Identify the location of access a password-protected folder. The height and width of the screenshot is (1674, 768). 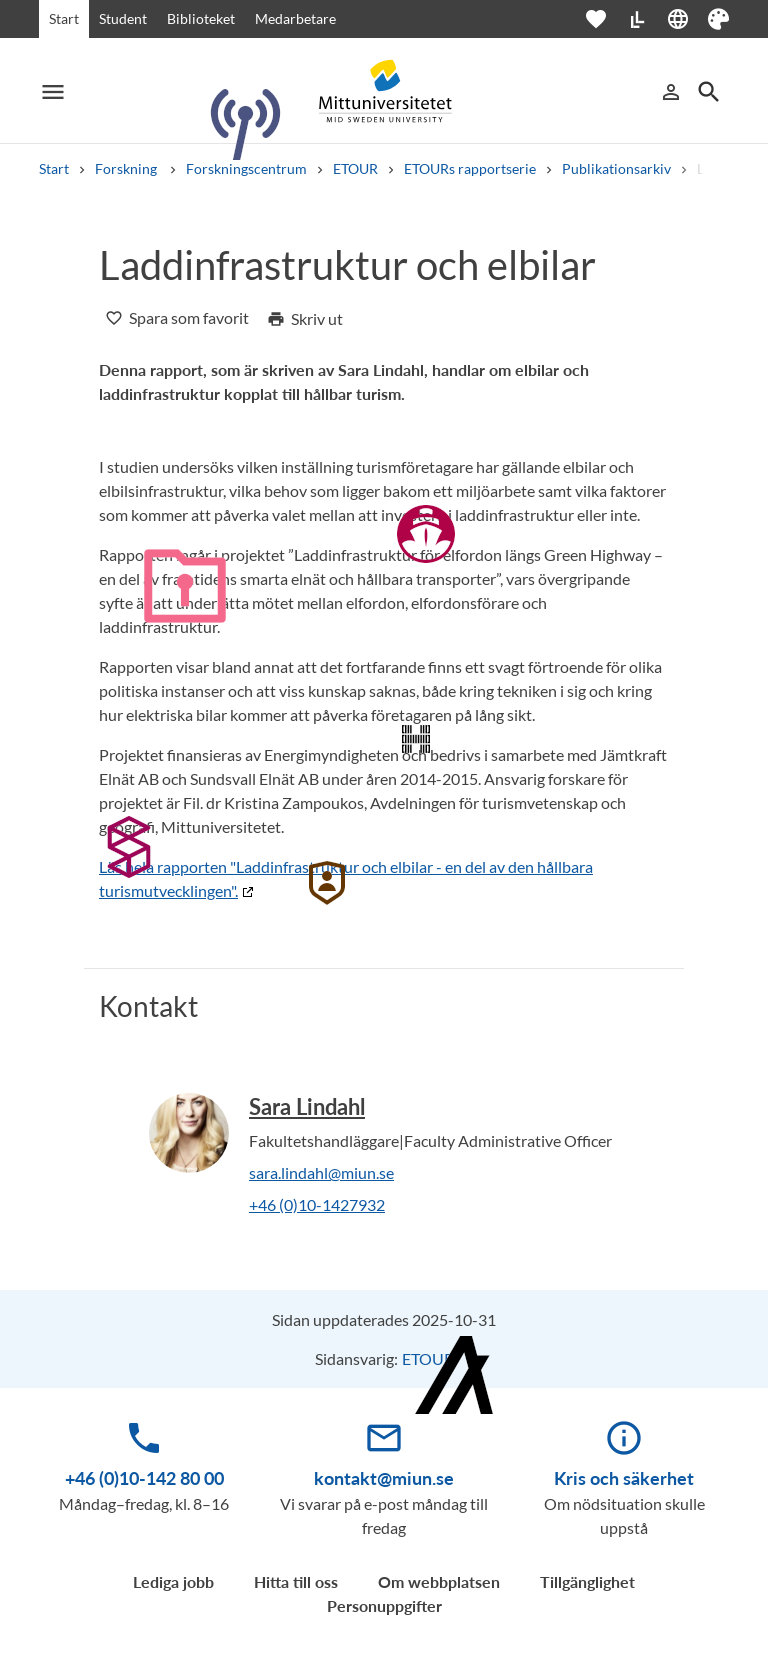
(185, 586).